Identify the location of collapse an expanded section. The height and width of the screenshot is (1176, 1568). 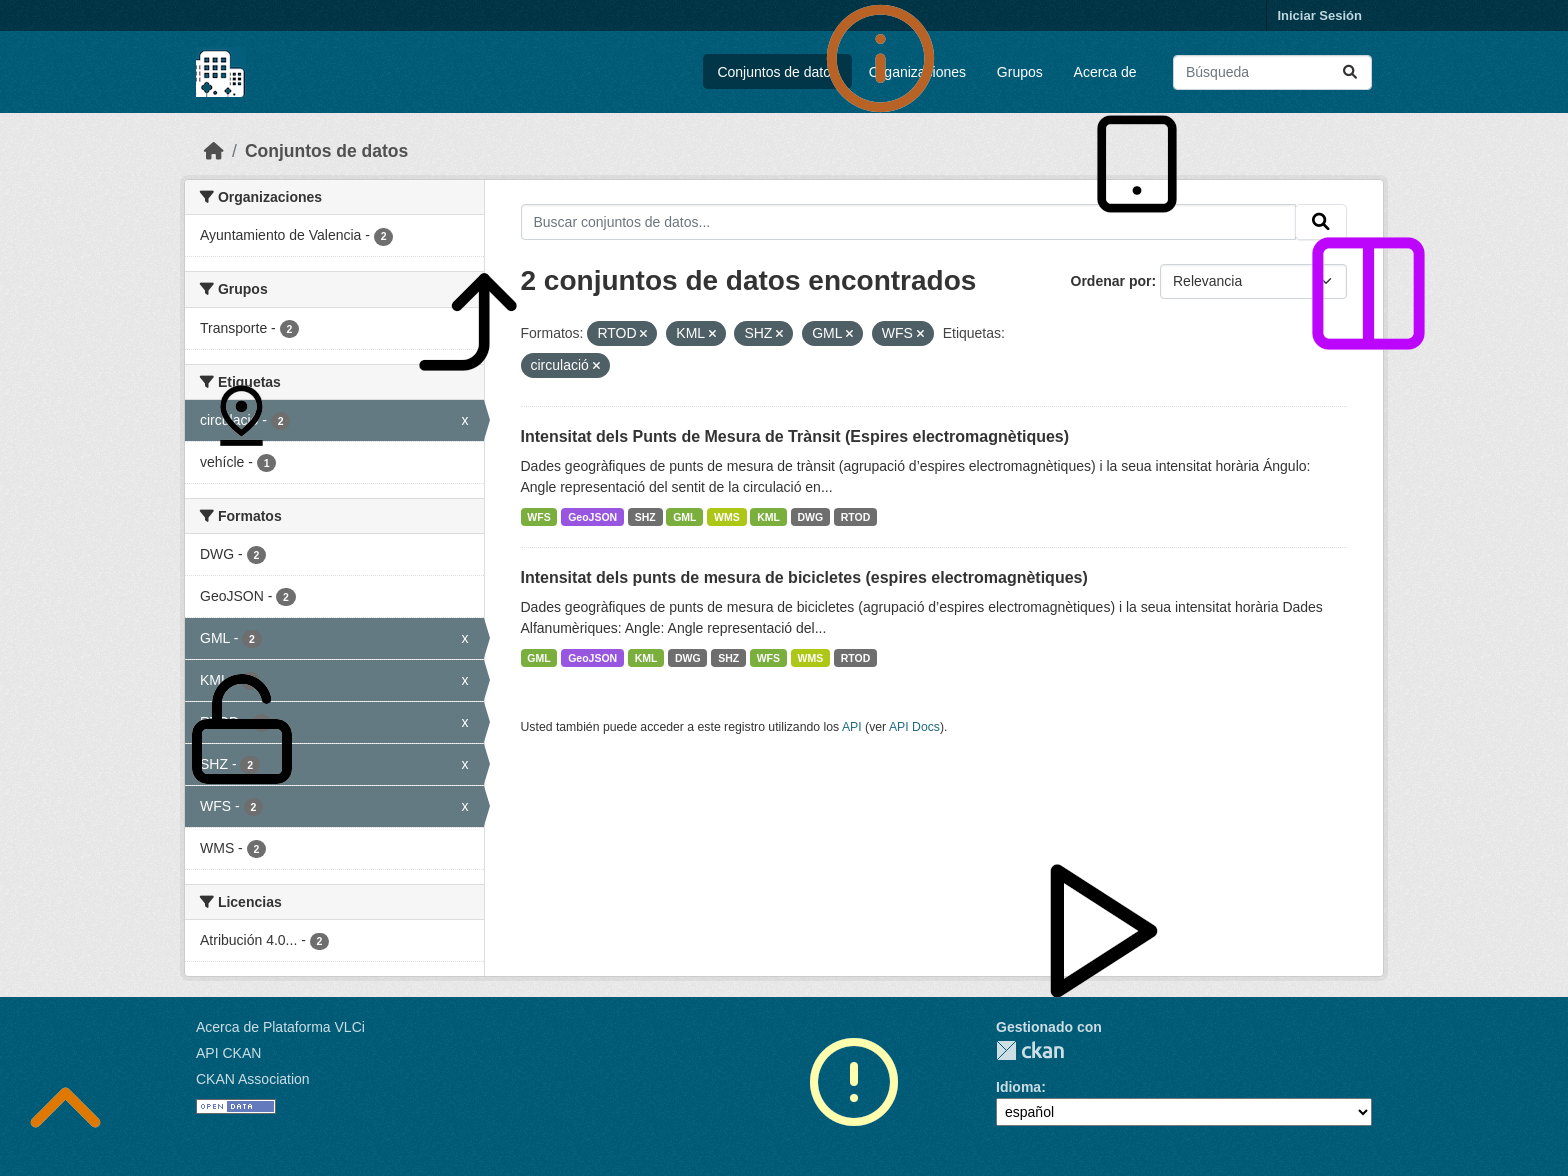
(65, 1107).